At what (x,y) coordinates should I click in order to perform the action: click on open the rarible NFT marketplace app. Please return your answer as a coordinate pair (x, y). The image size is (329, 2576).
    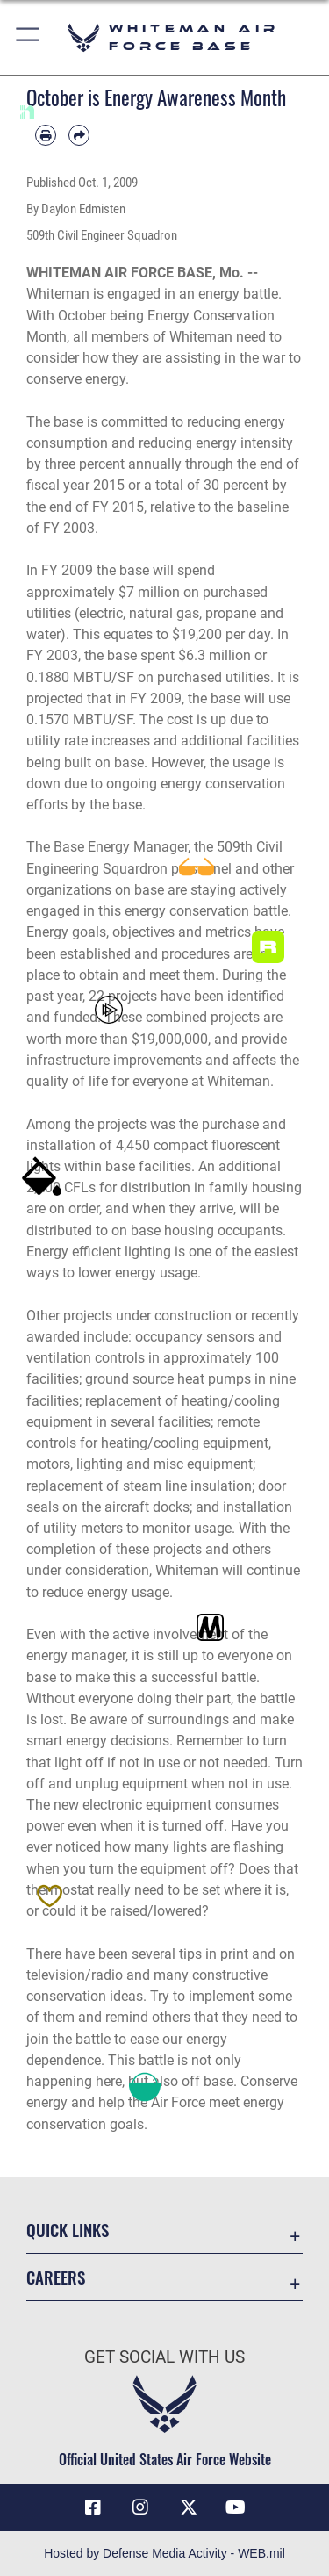
    Looking at the image, I should click on (268, 946).